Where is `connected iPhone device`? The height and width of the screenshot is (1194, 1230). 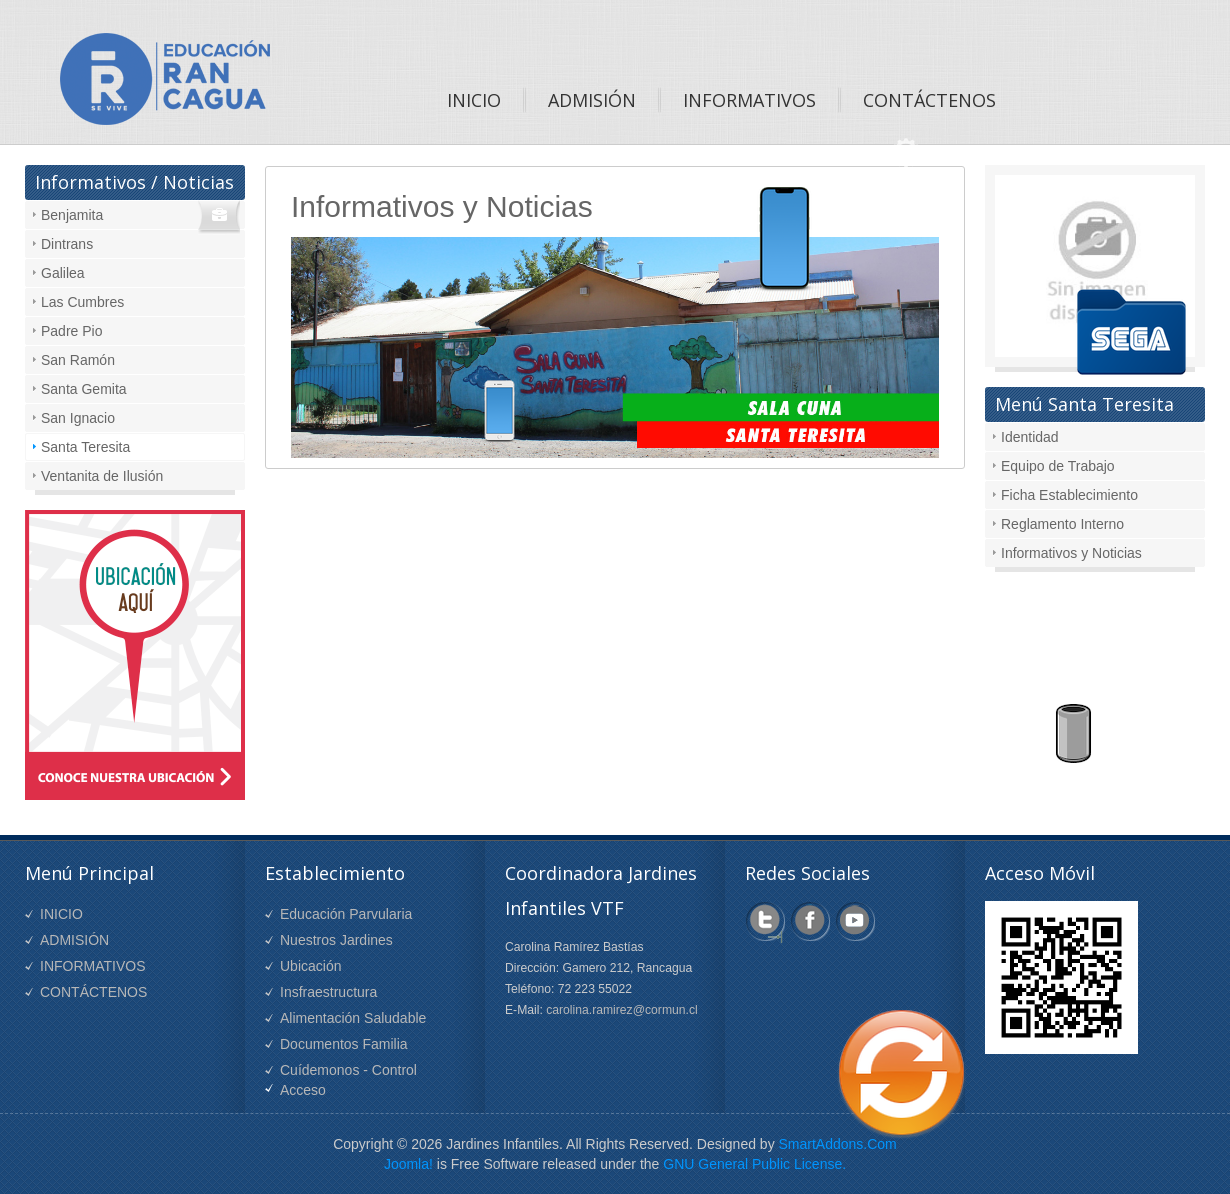
connected iPhone device is located at coordinates (499, 411).